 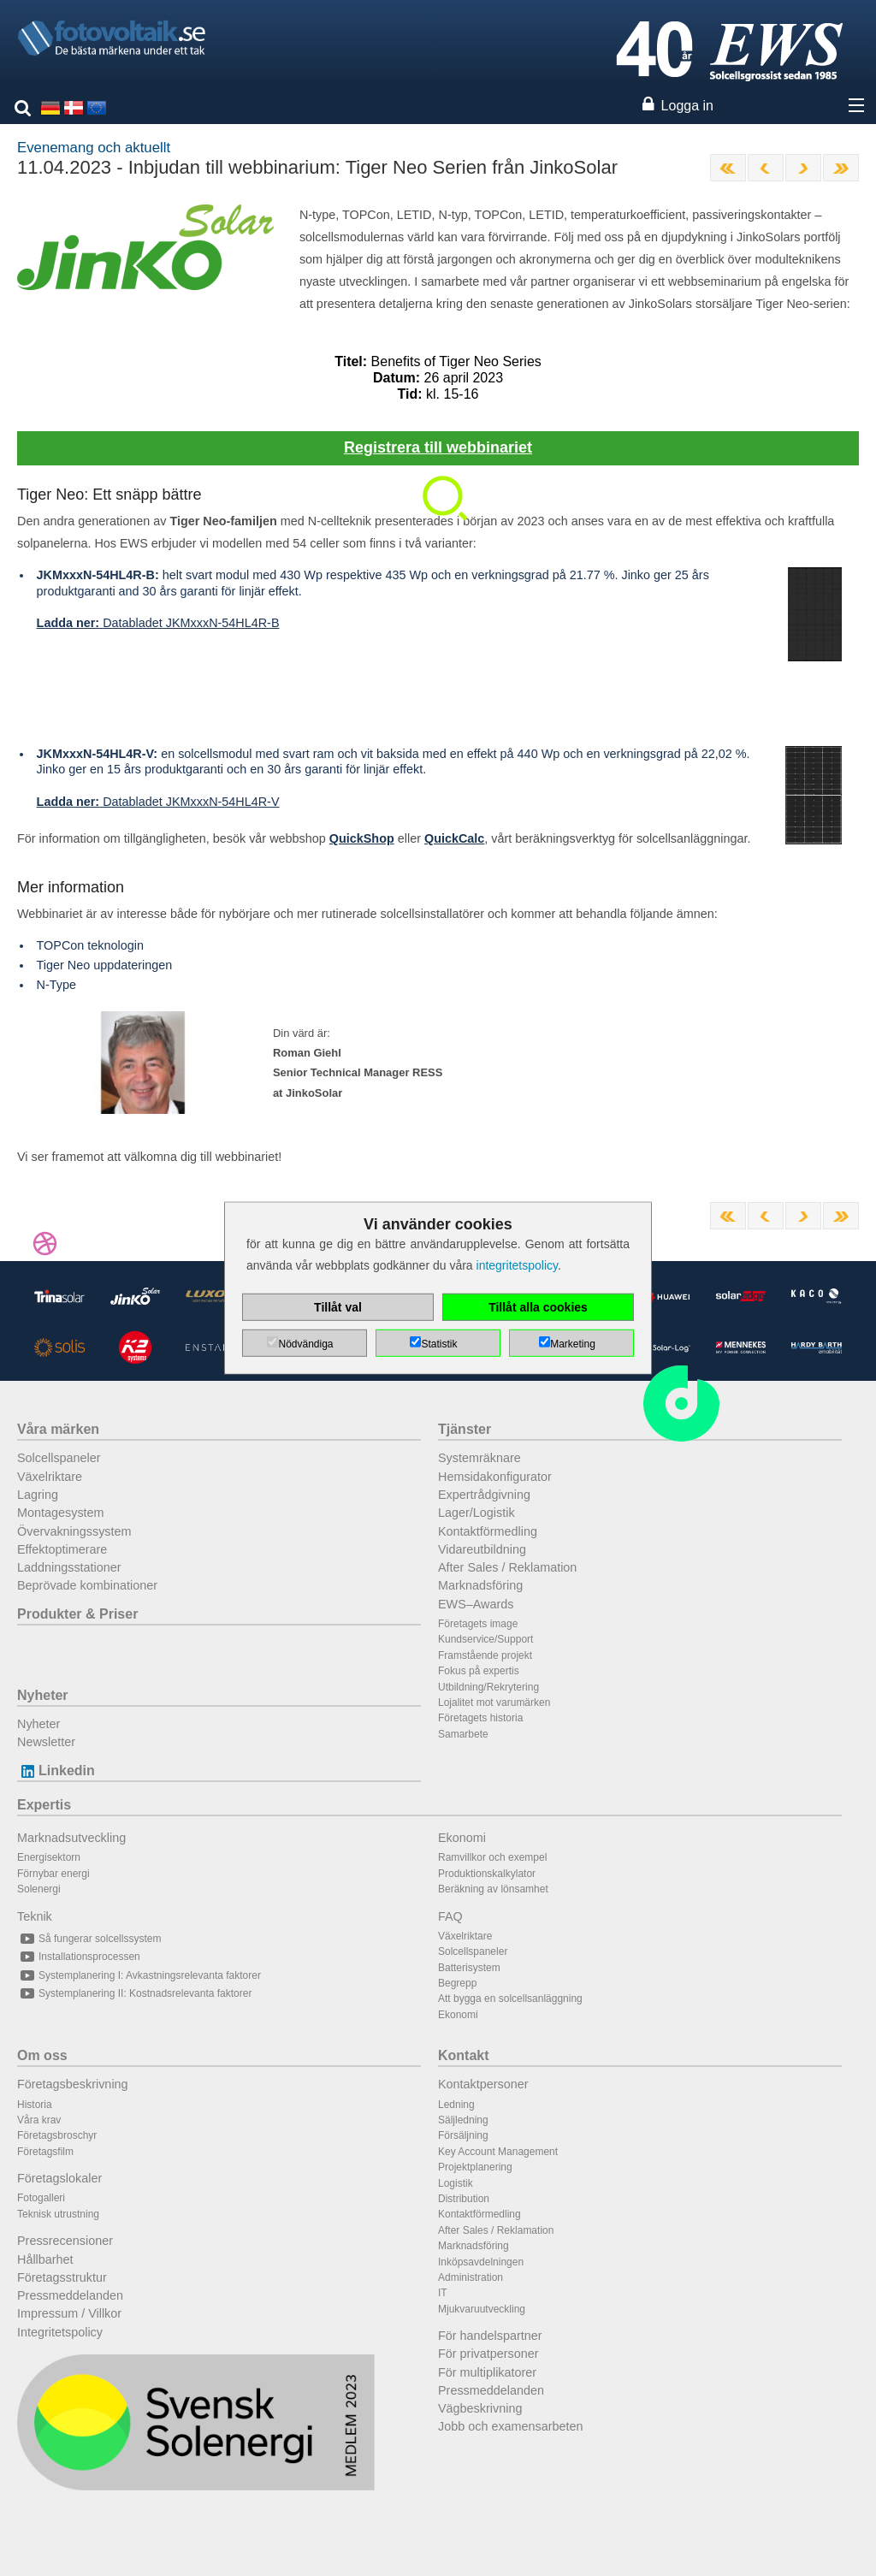 What do you see at coordinates (681, 1403) in the screenshot?
I see `open the Drooble music social network app` at bounding box center [681, 1403].